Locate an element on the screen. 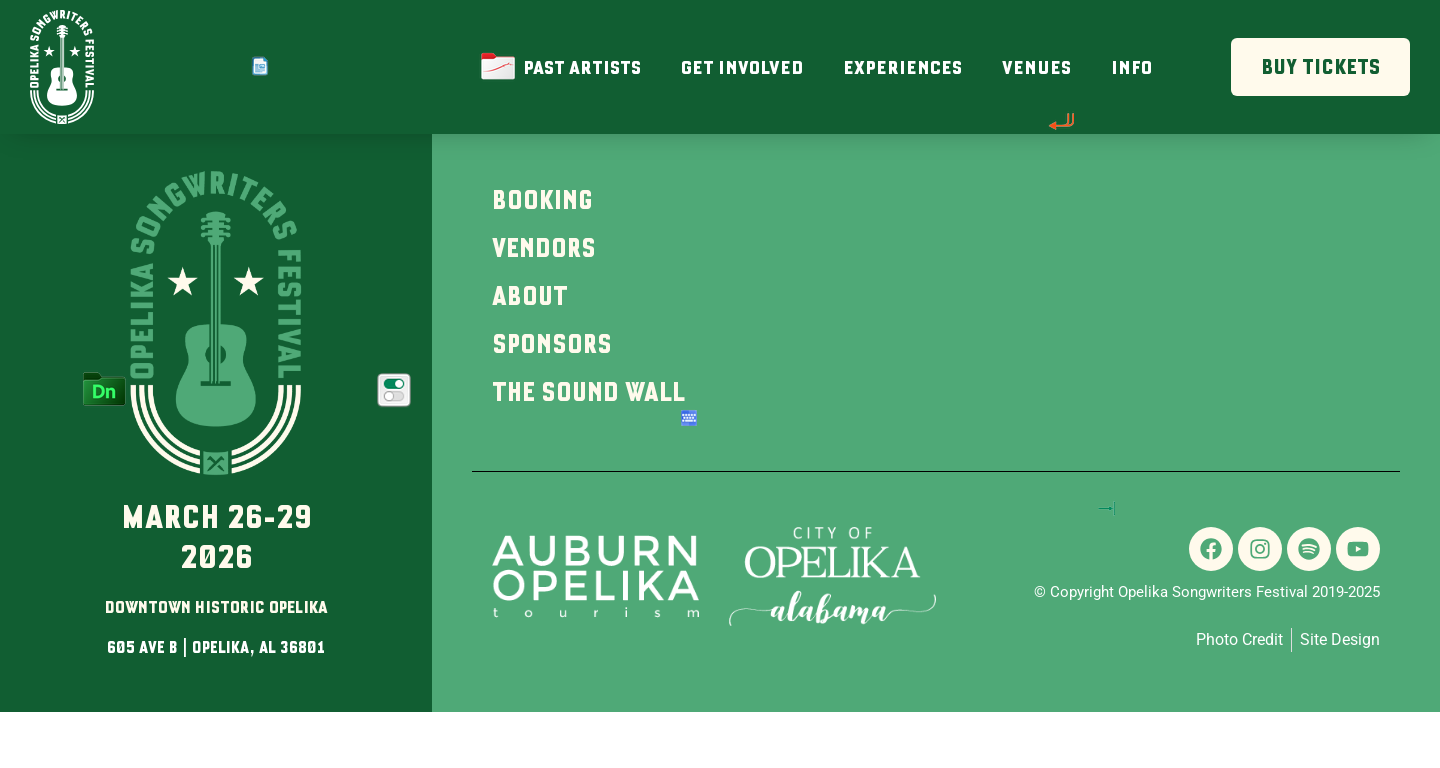 The width and height of the screenshot is (1440, 768). go to the last item or page is located at coordinates (1106, 508).